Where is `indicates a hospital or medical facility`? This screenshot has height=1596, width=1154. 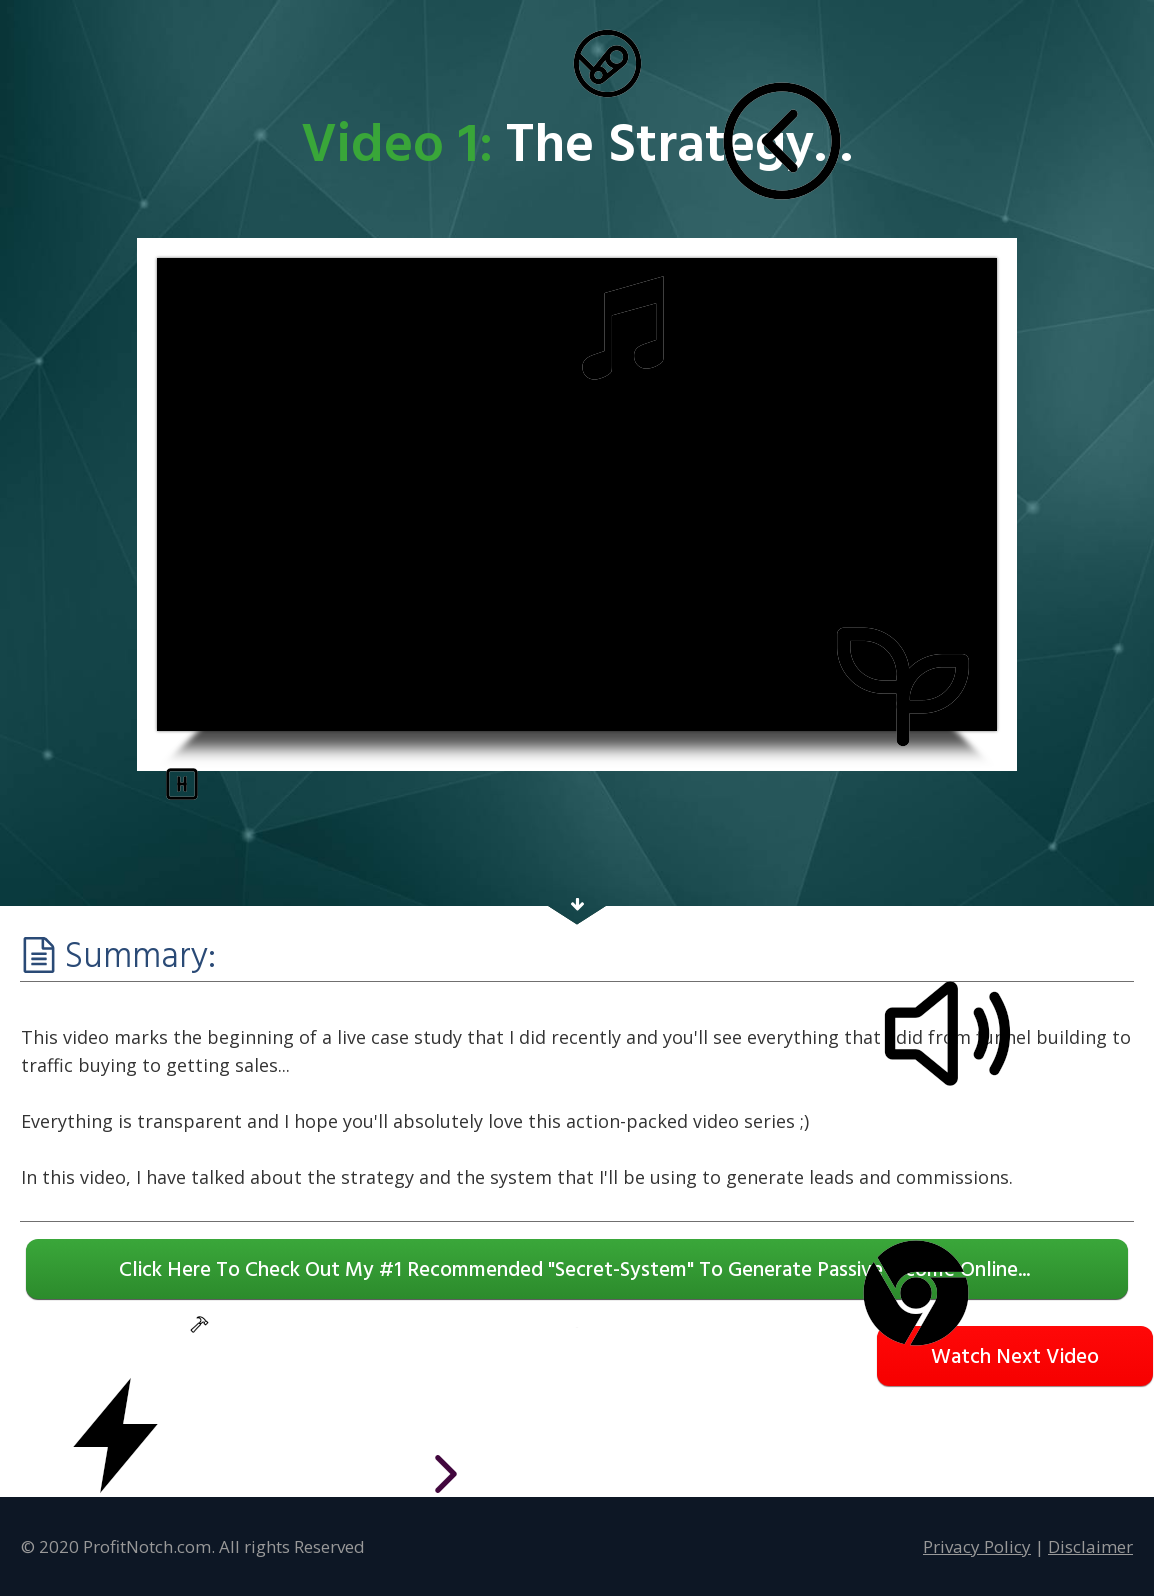 indicates a hospital or medical facility is located at coordinates (182, 784).